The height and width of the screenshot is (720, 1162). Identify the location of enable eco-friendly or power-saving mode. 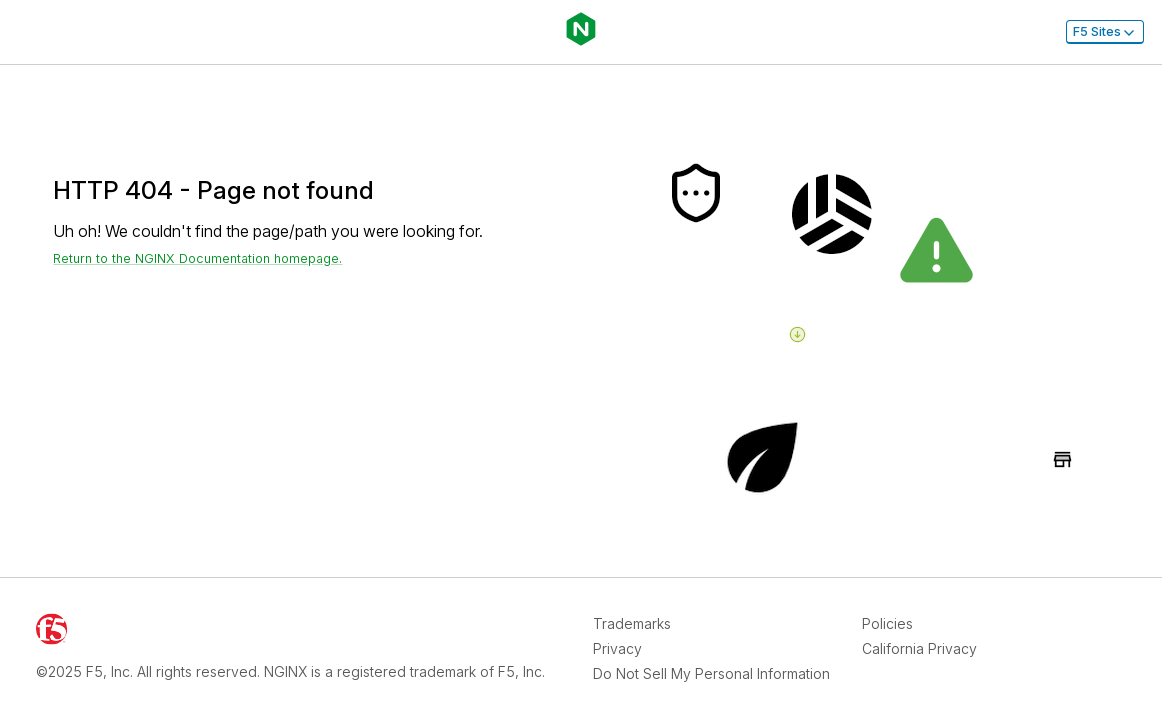
(762, 457).